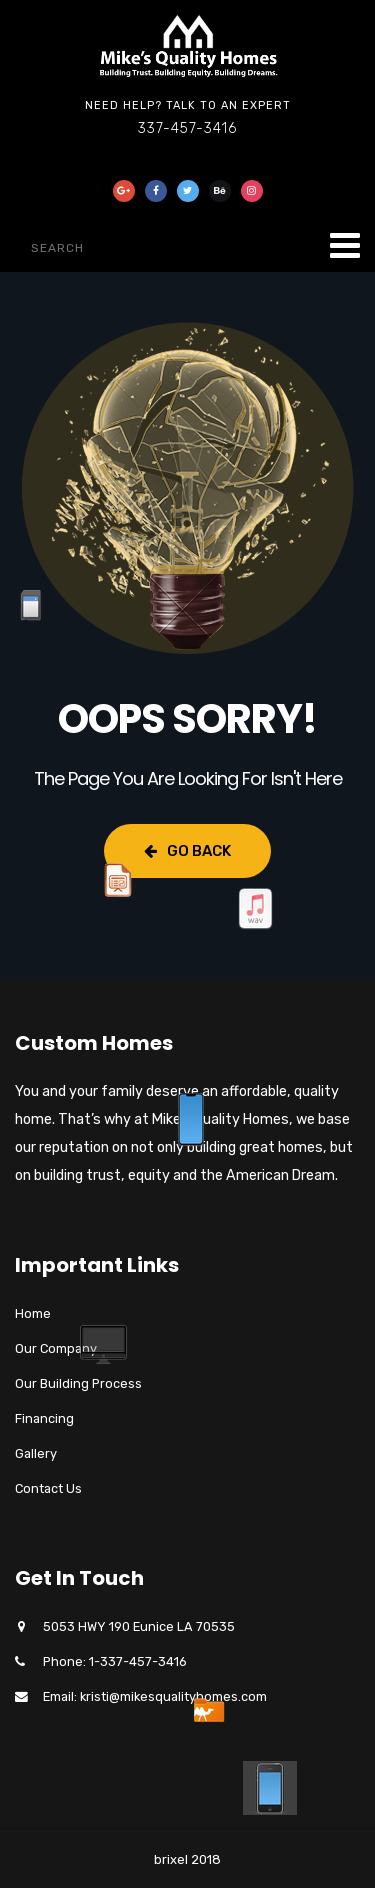  Describe the element at coordinates (30, 605) in the screenshot. I see `memory stick pro duo storage device` at that location.